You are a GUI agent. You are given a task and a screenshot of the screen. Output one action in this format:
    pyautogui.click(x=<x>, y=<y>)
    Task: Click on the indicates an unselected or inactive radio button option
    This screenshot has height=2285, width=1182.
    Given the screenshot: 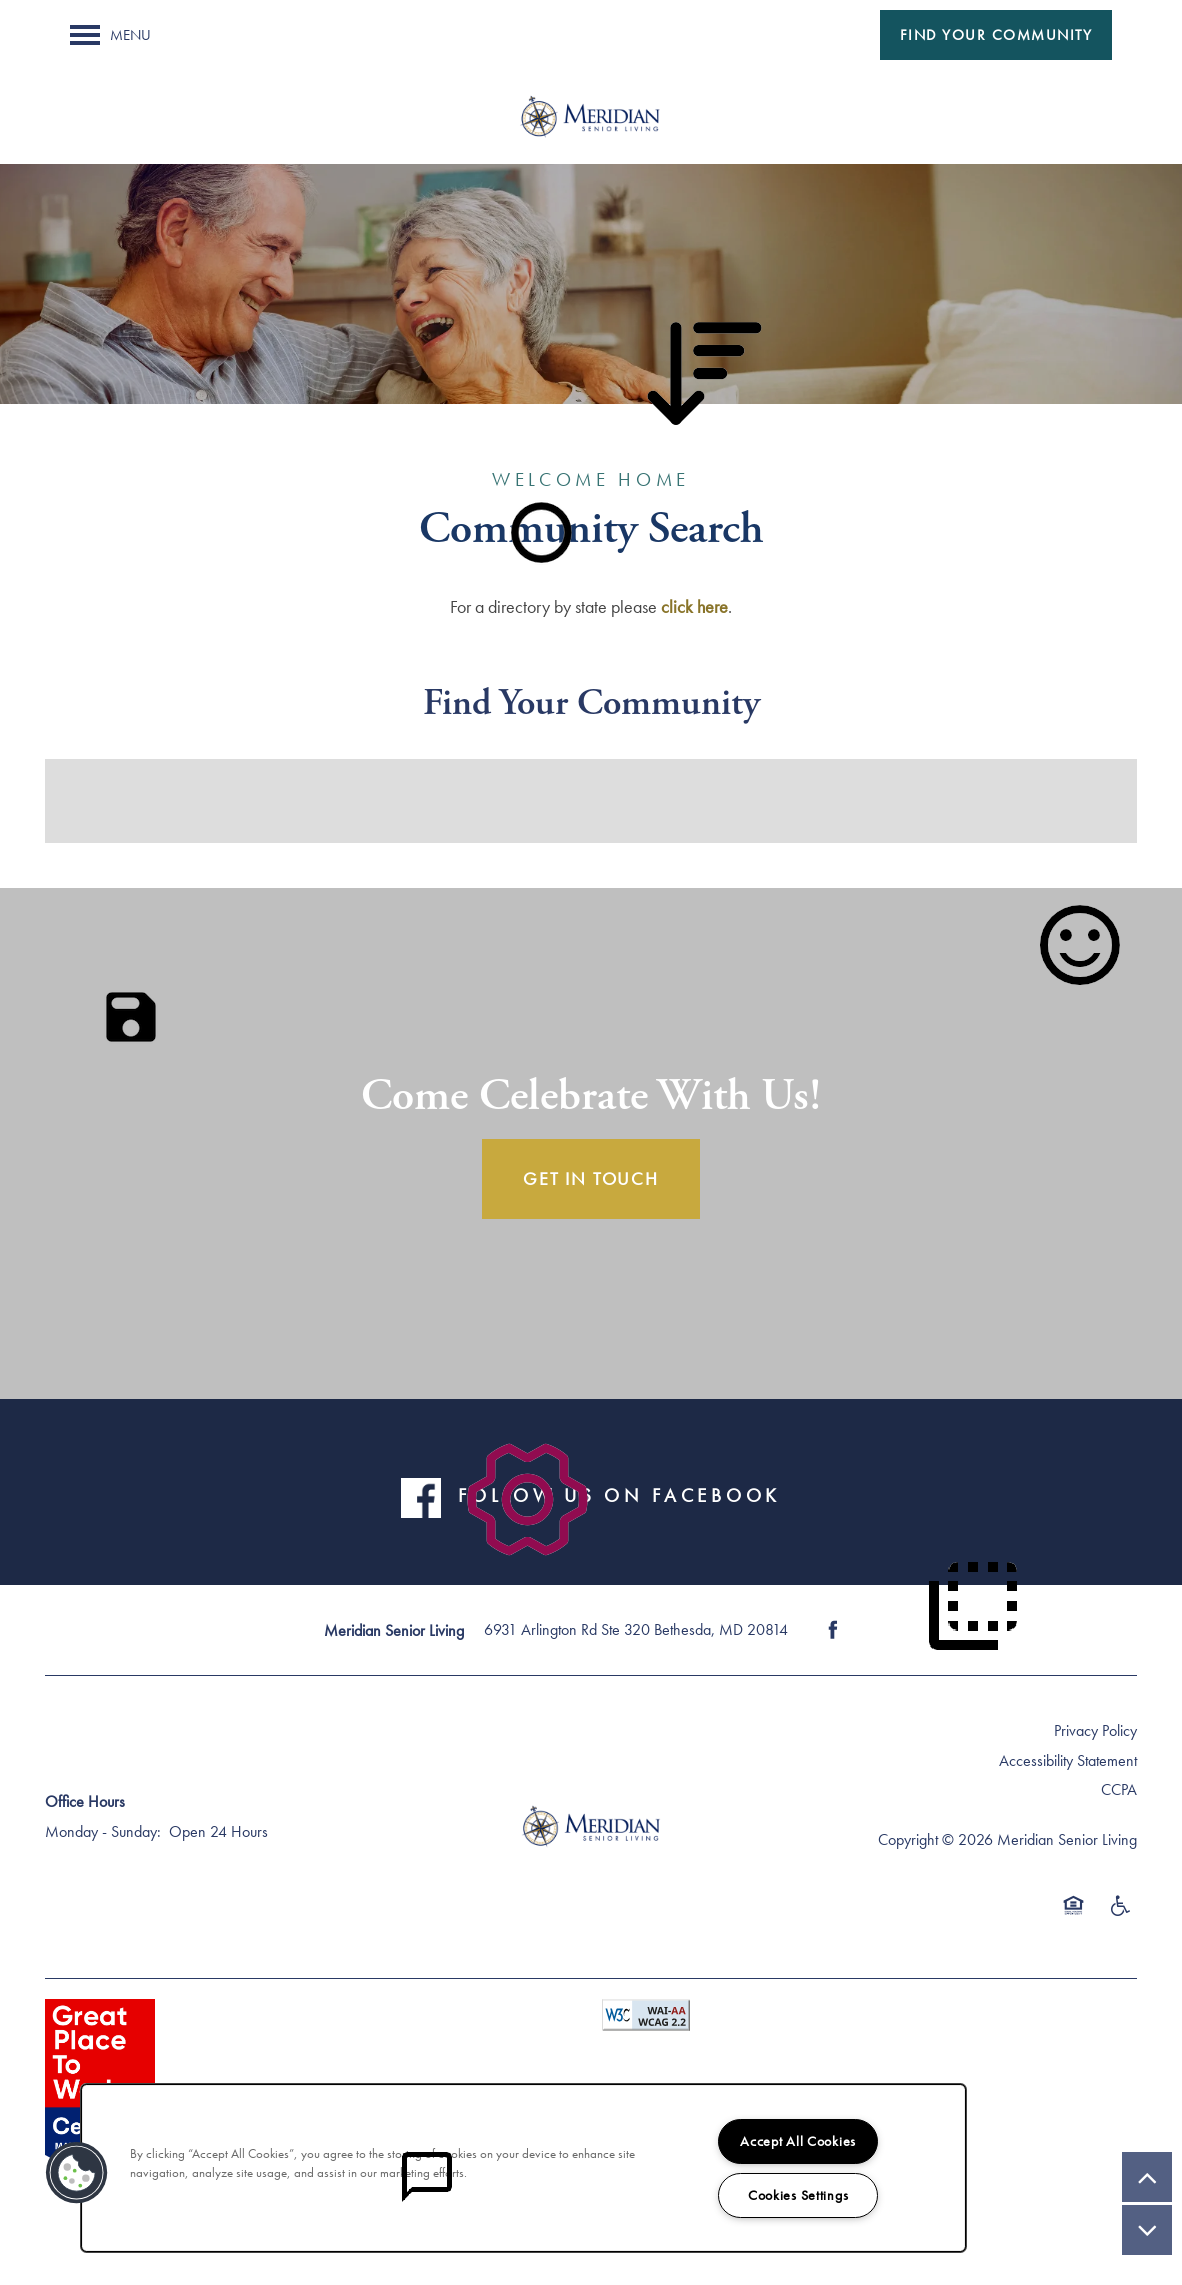 What is the action you would take?
    pyautogui.click(x=541, y=532)
    